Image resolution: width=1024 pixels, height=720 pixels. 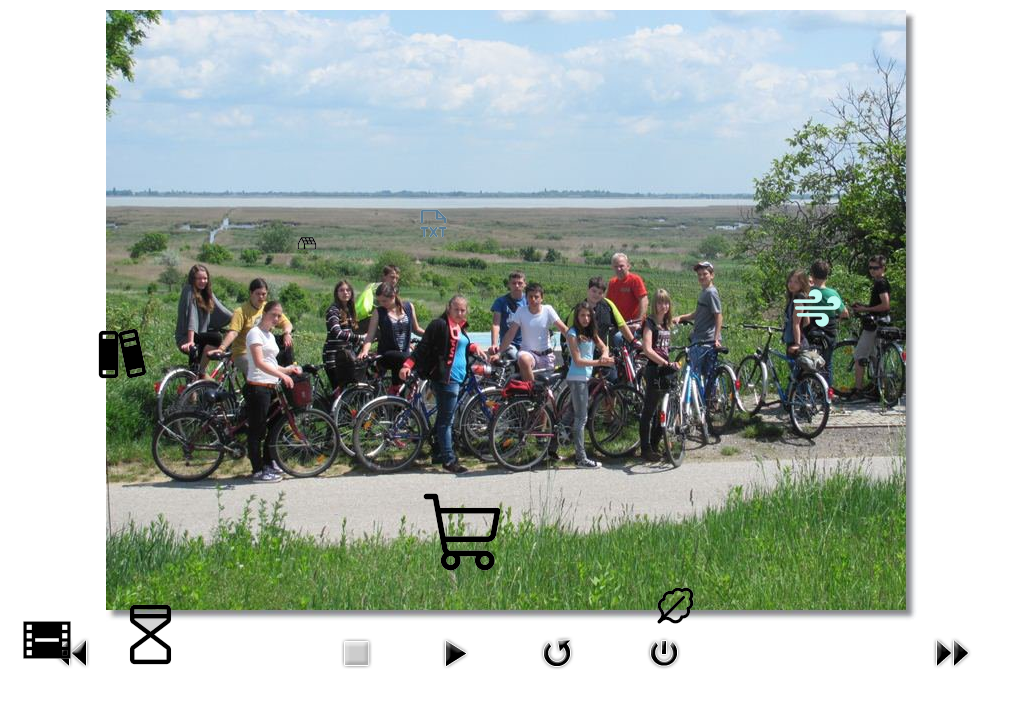 What do you see at coordinates (817, 308) in the screenshot?
I see `indicates current wind conditions` at bounding box center [817, 308].